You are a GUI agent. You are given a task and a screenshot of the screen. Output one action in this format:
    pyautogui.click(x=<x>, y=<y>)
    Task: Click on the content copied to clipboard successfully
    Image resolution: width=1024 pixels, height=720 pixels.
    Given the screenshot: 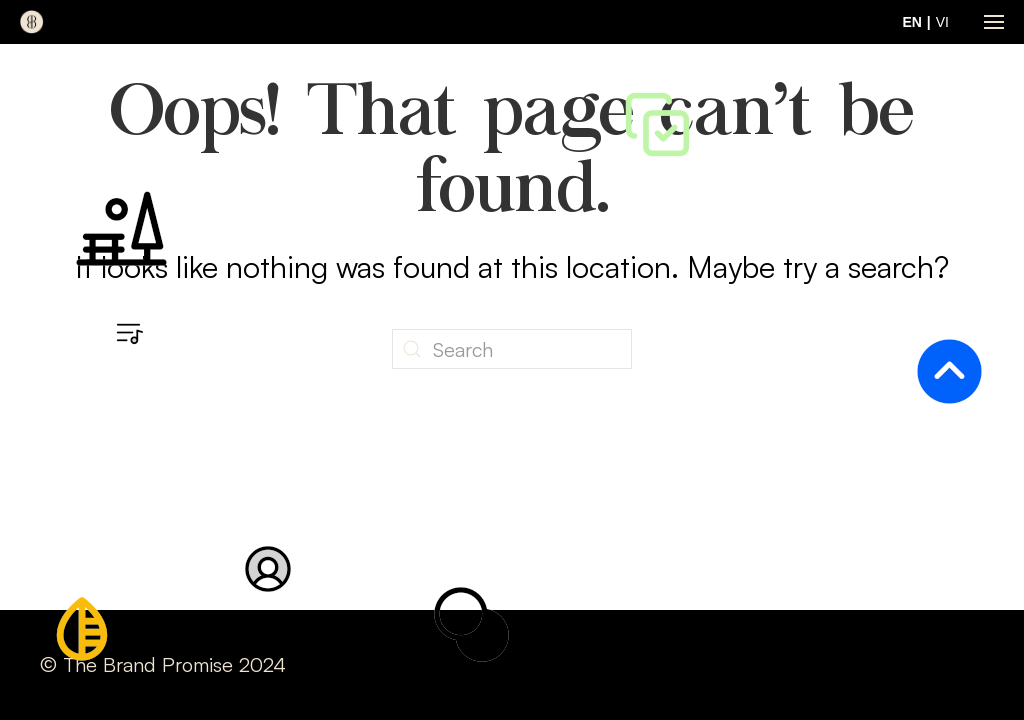 What is the action you would take?
    pyautogui.click(x=657, y=124)
    